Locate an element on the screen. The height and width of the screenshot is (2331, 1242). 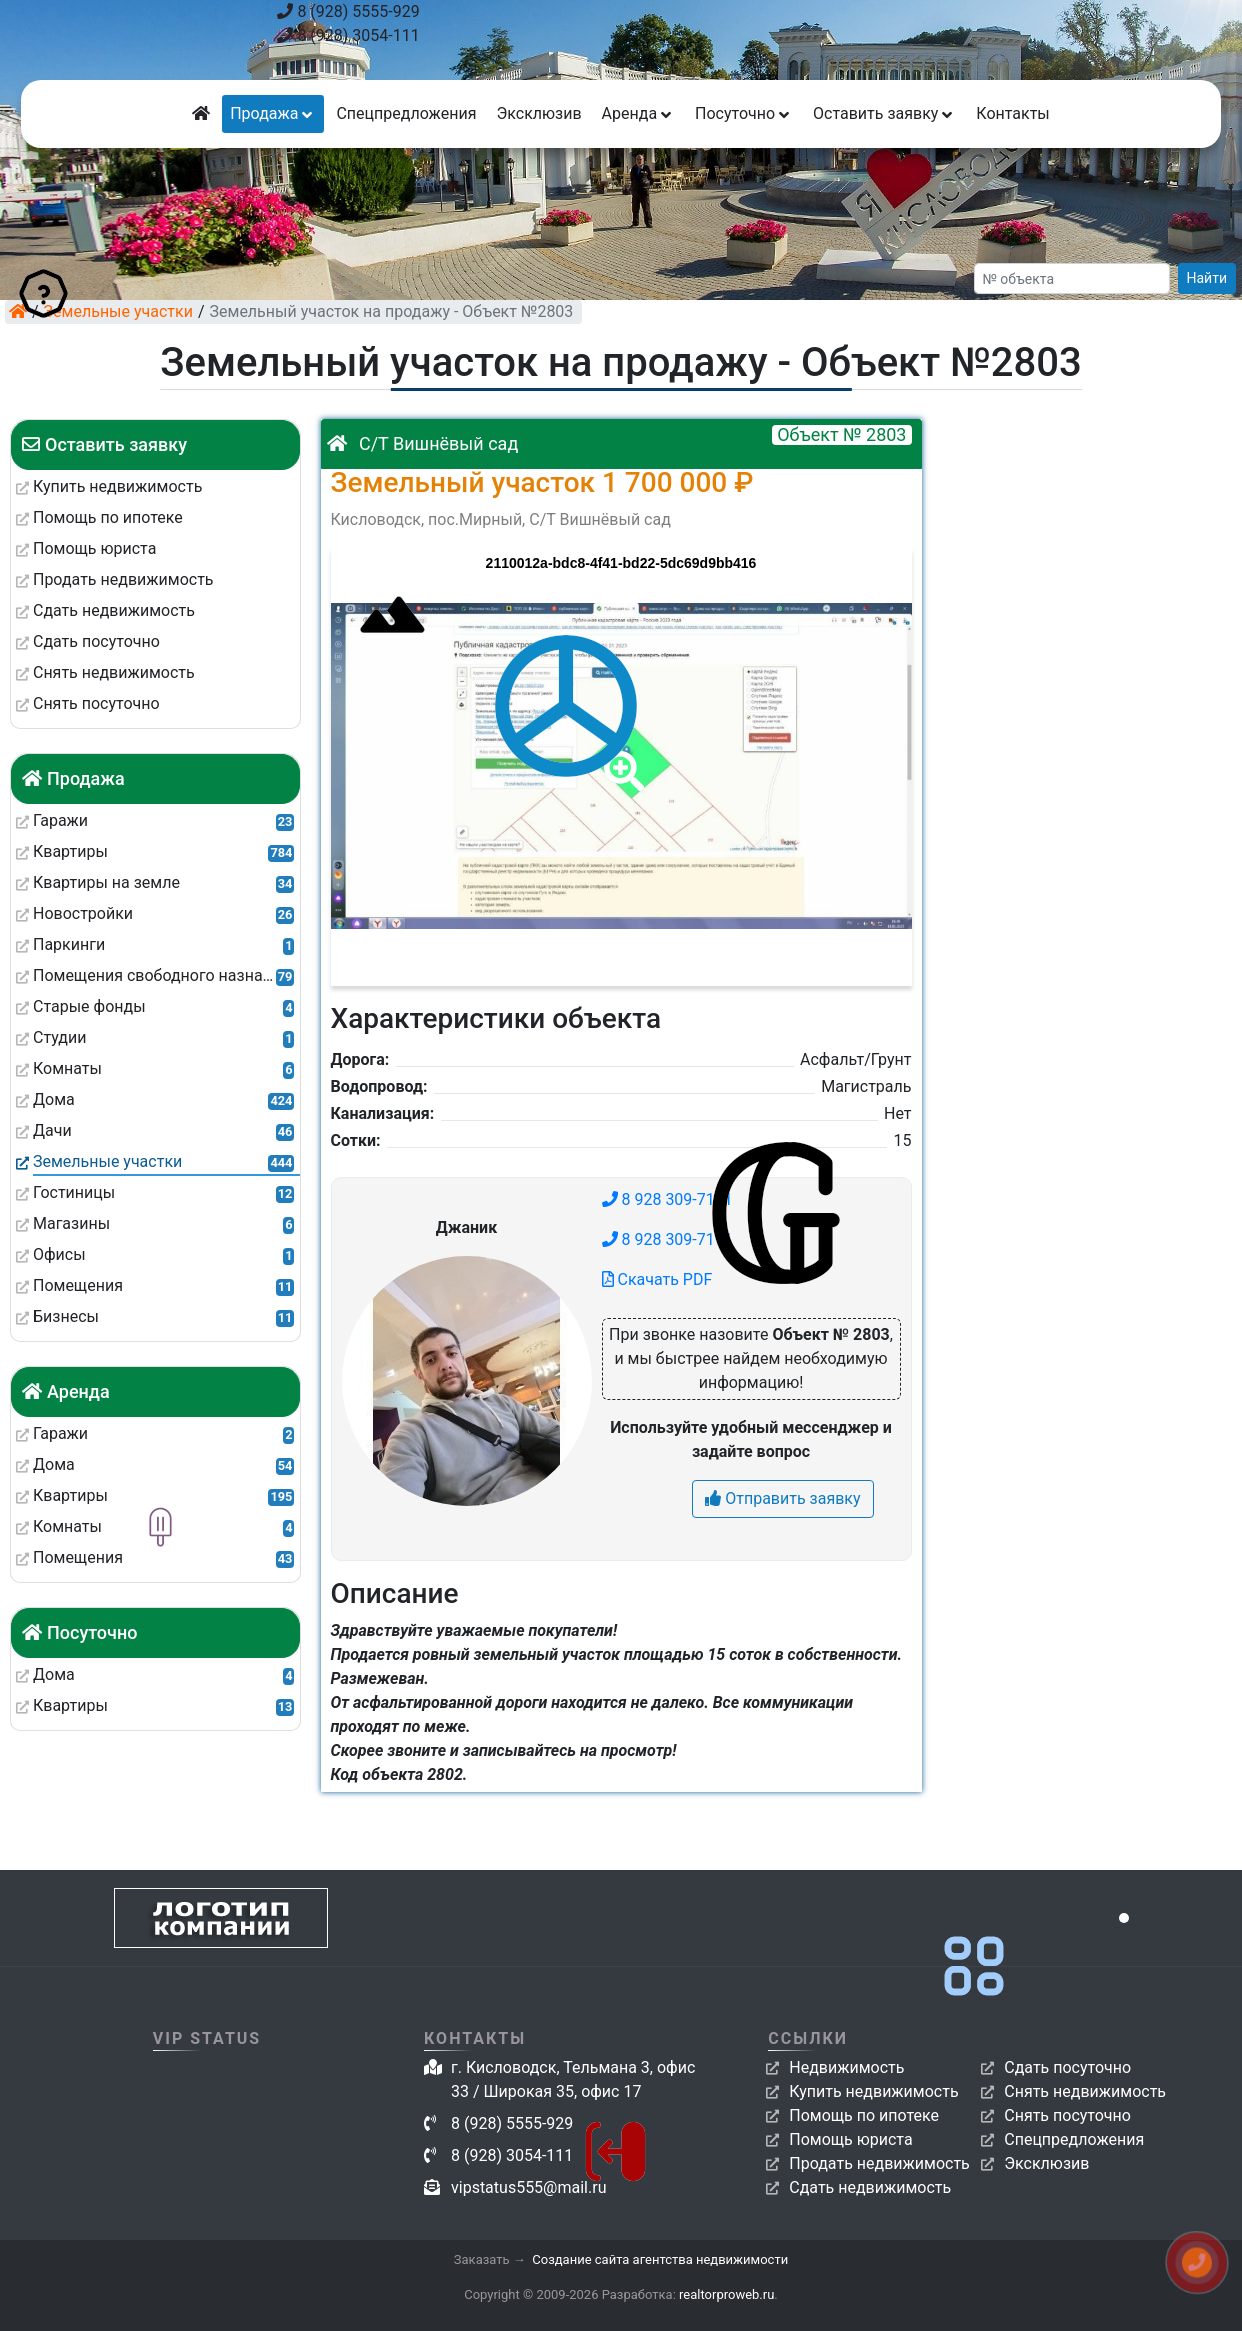
mercedes-benz brand logo is located at coordinates (566, 706).